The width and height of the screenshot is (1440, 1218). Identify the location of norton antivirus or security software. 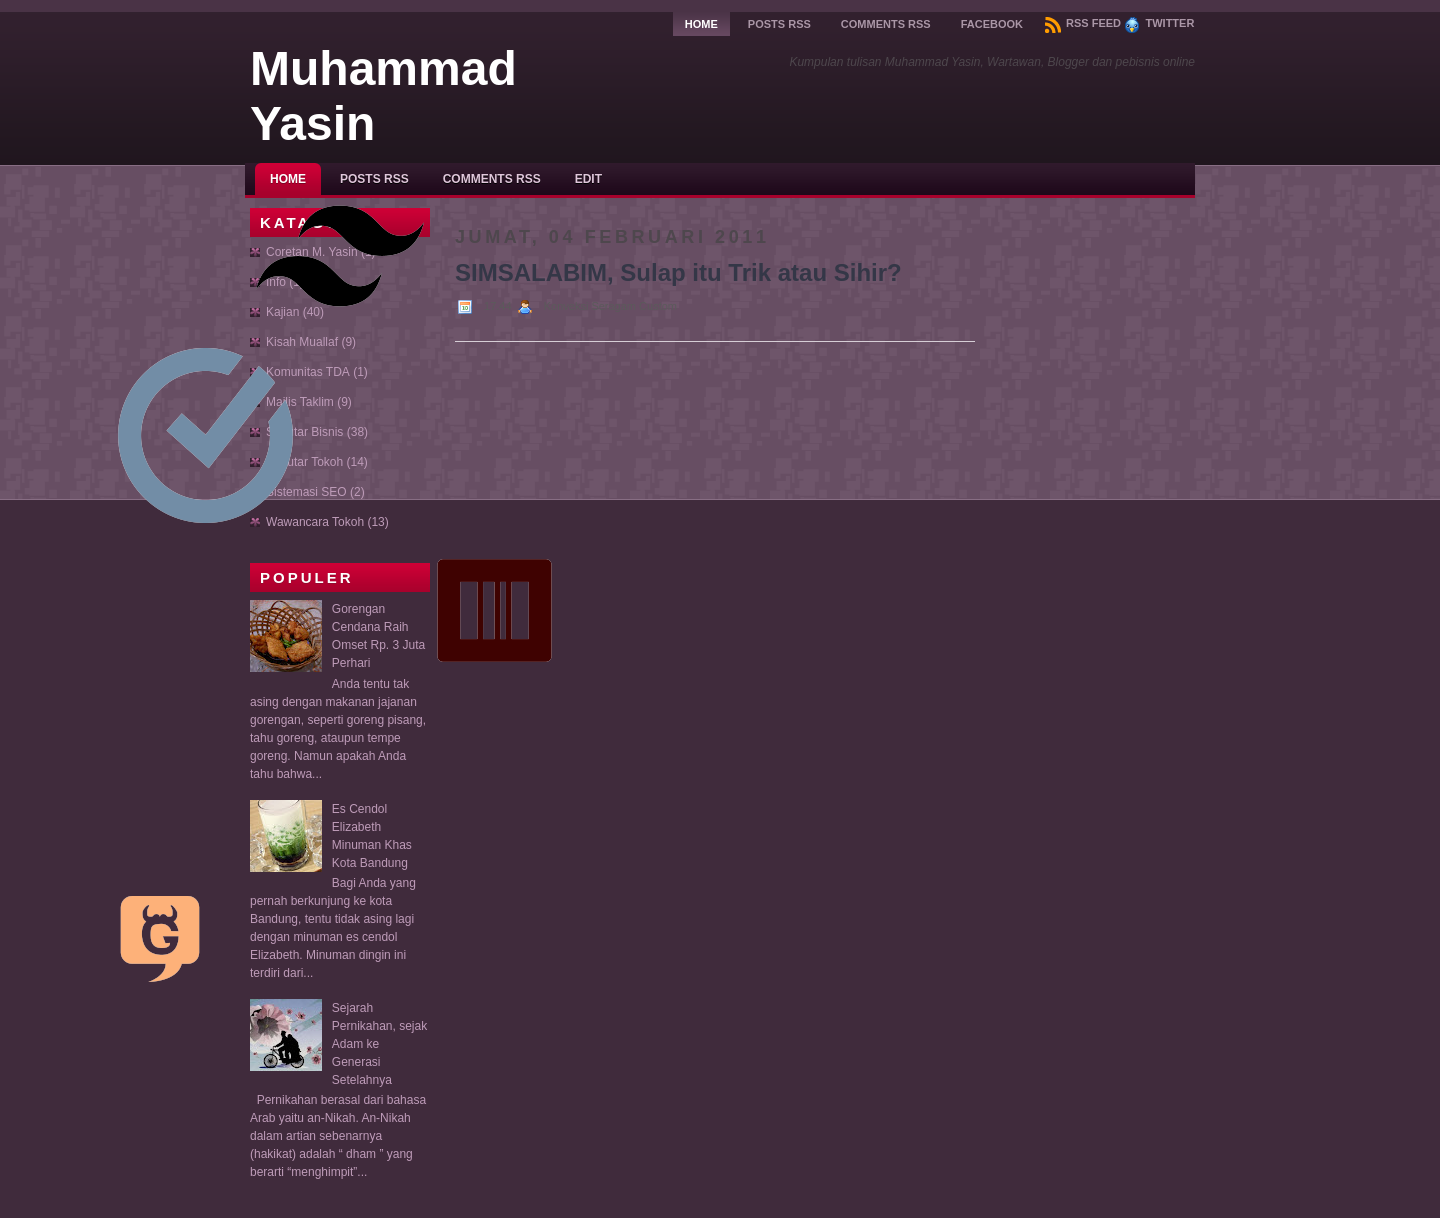
(205, 435).